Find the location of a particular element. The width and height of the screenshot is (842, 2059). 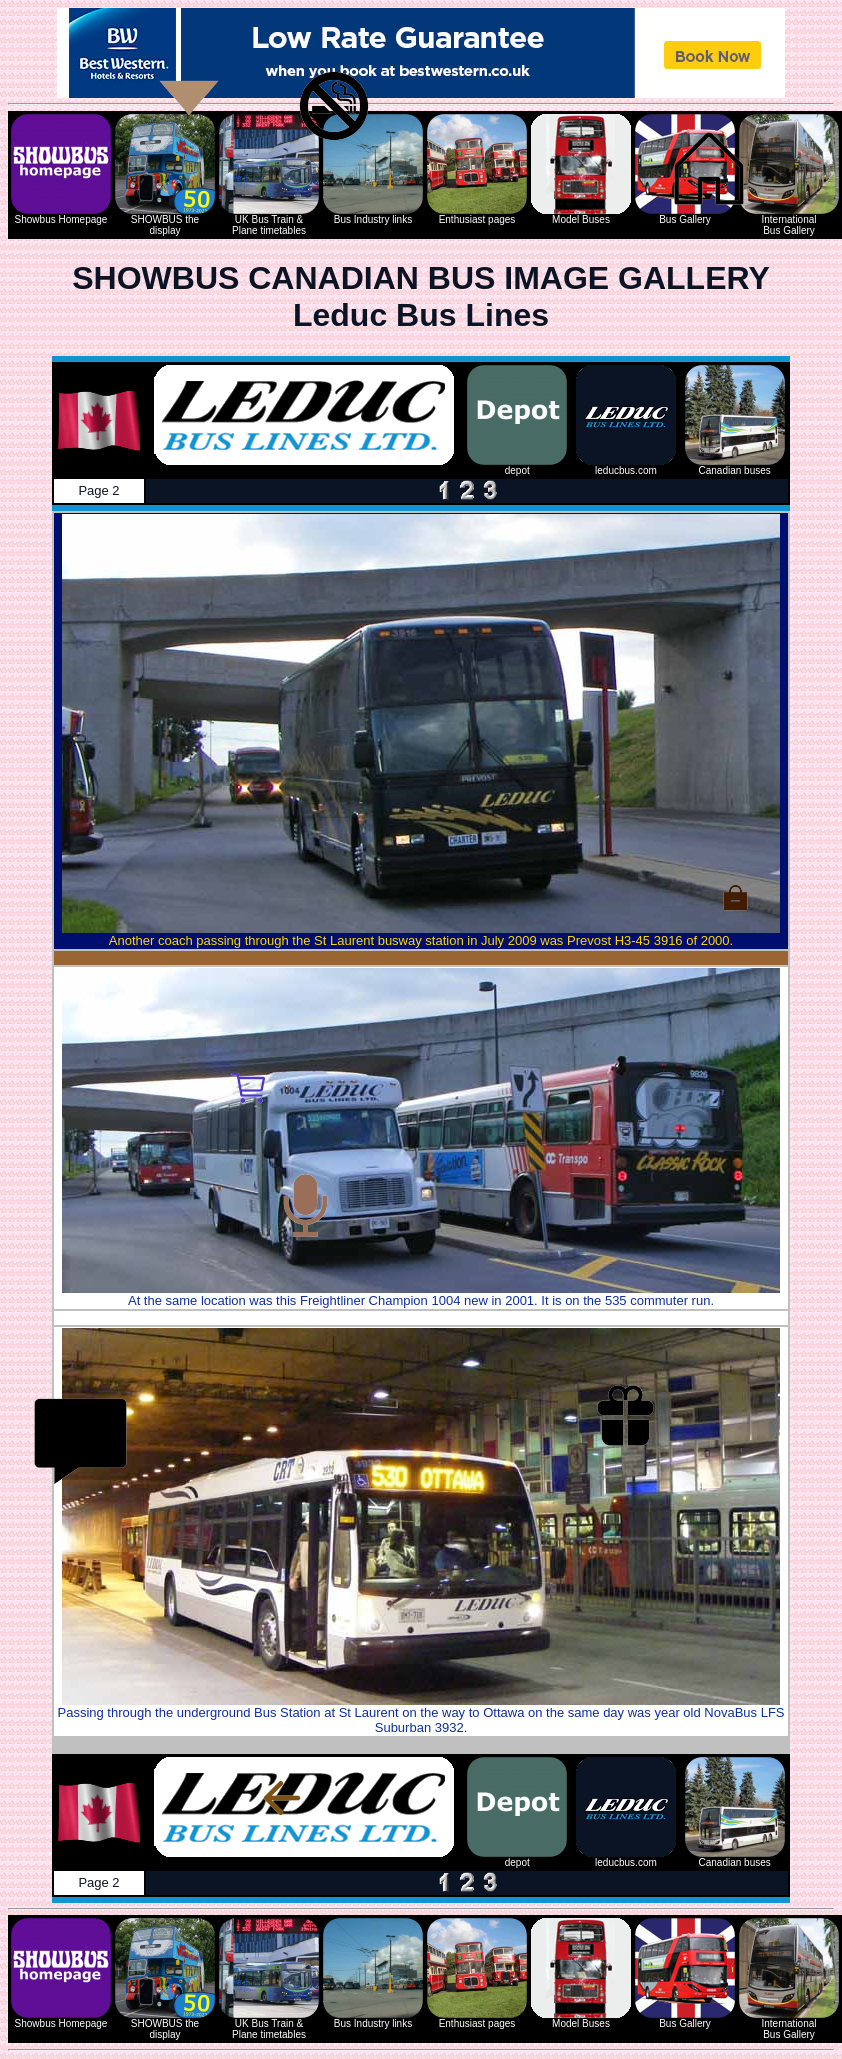

expand a dropdown menu is located at coordinates (189, 98).